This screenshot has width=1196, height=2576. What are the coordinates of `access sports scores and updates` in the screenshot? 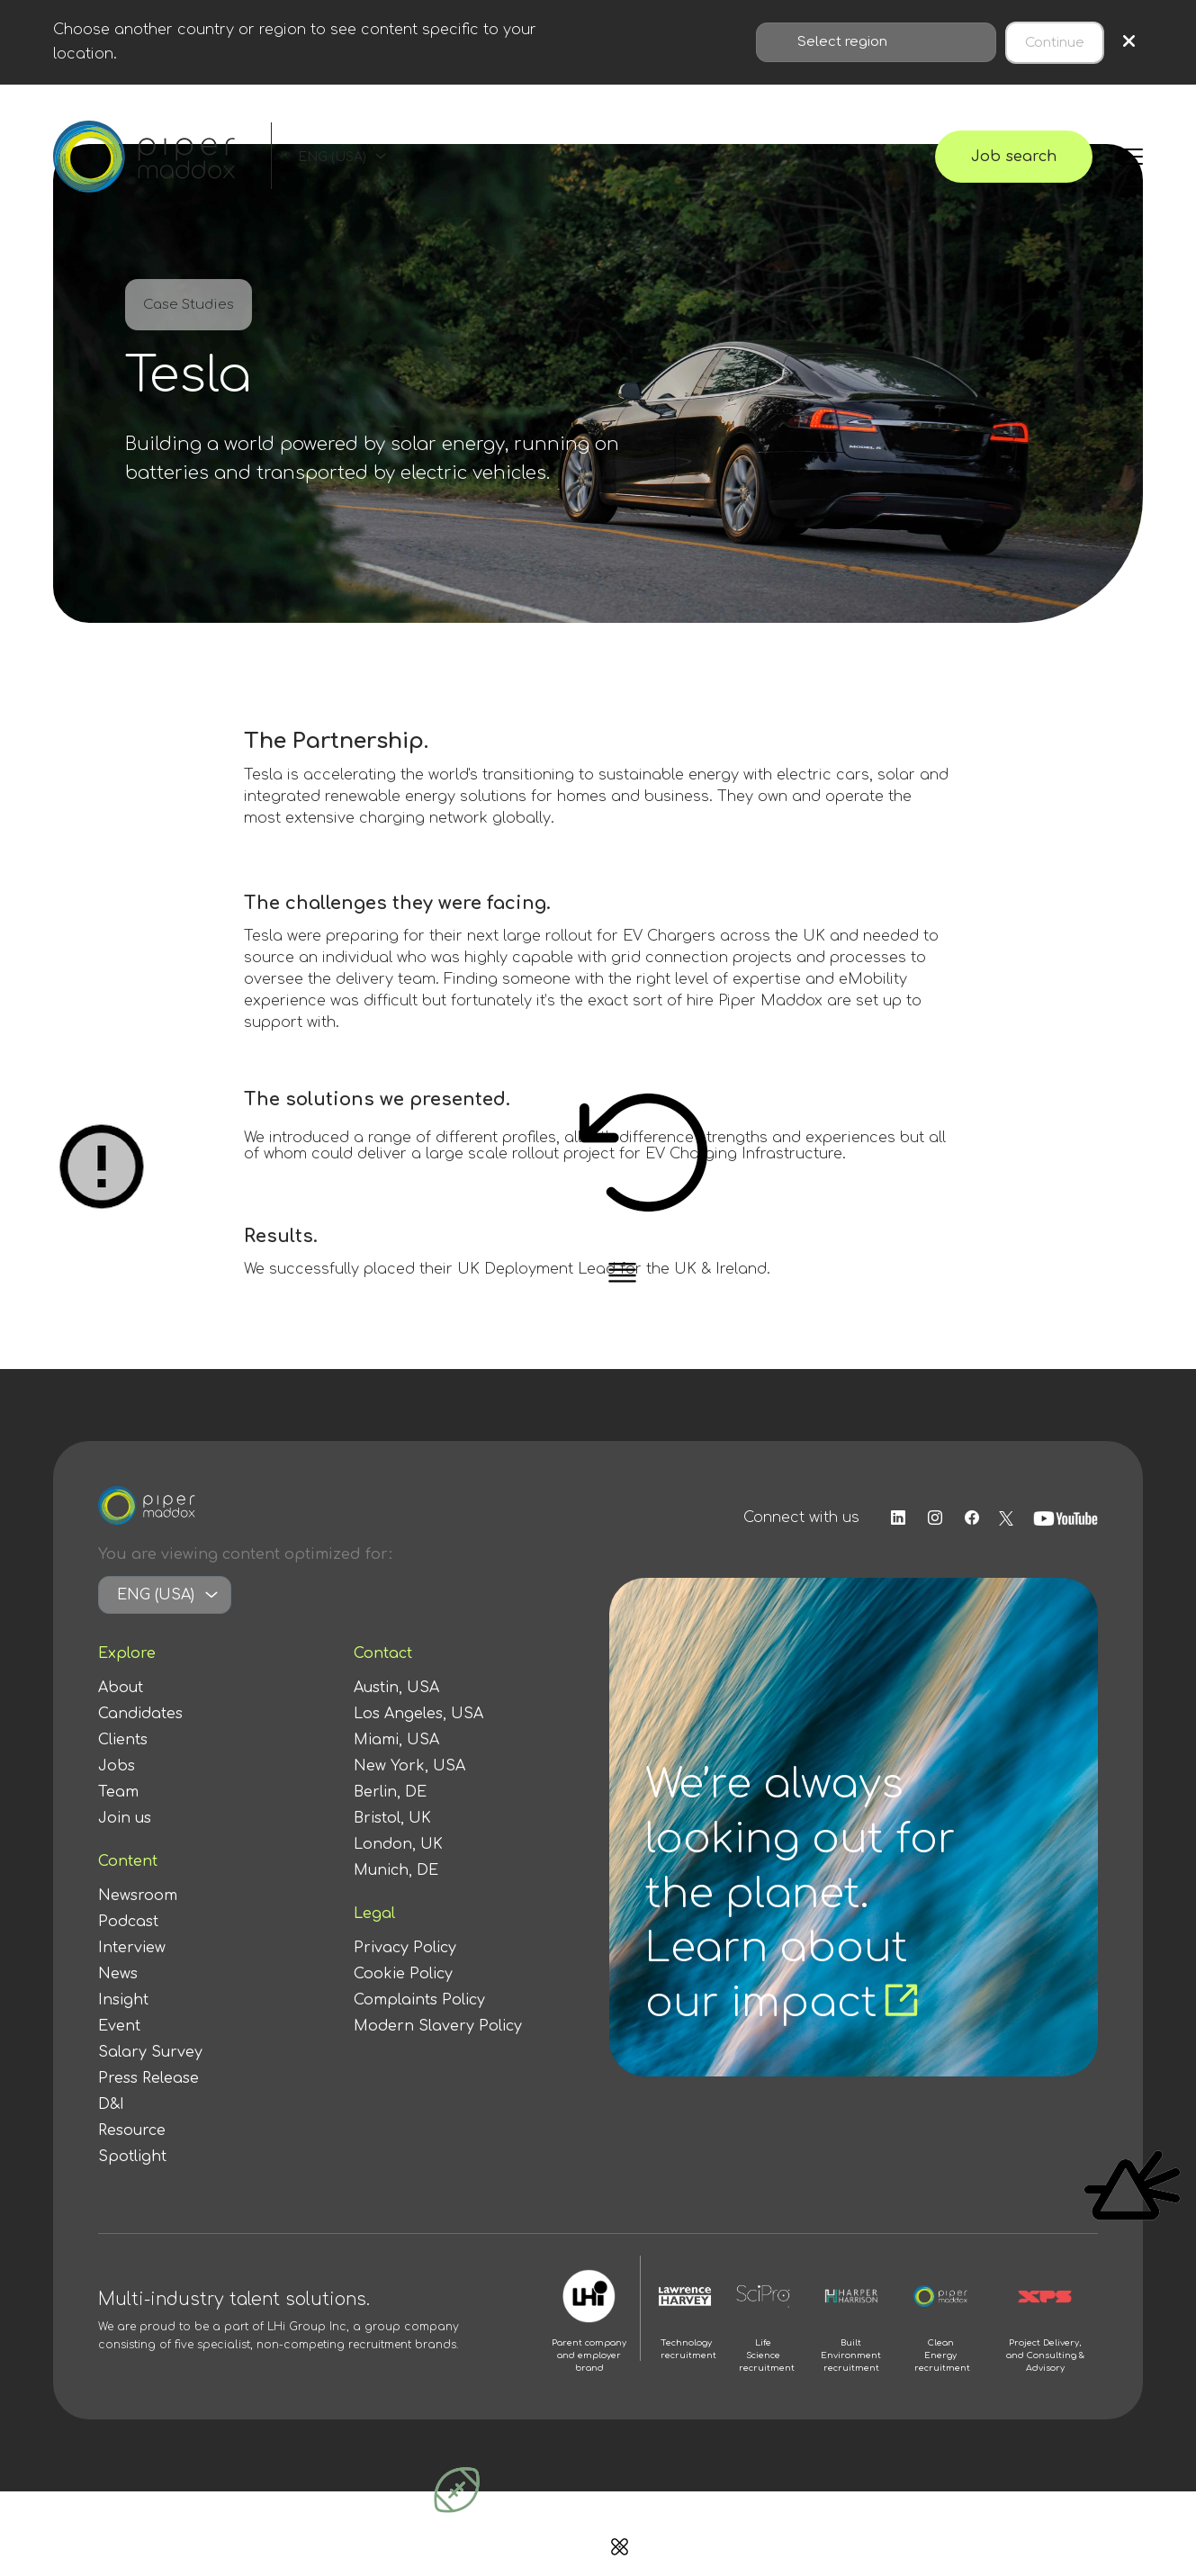 It's located at (456, 2490).